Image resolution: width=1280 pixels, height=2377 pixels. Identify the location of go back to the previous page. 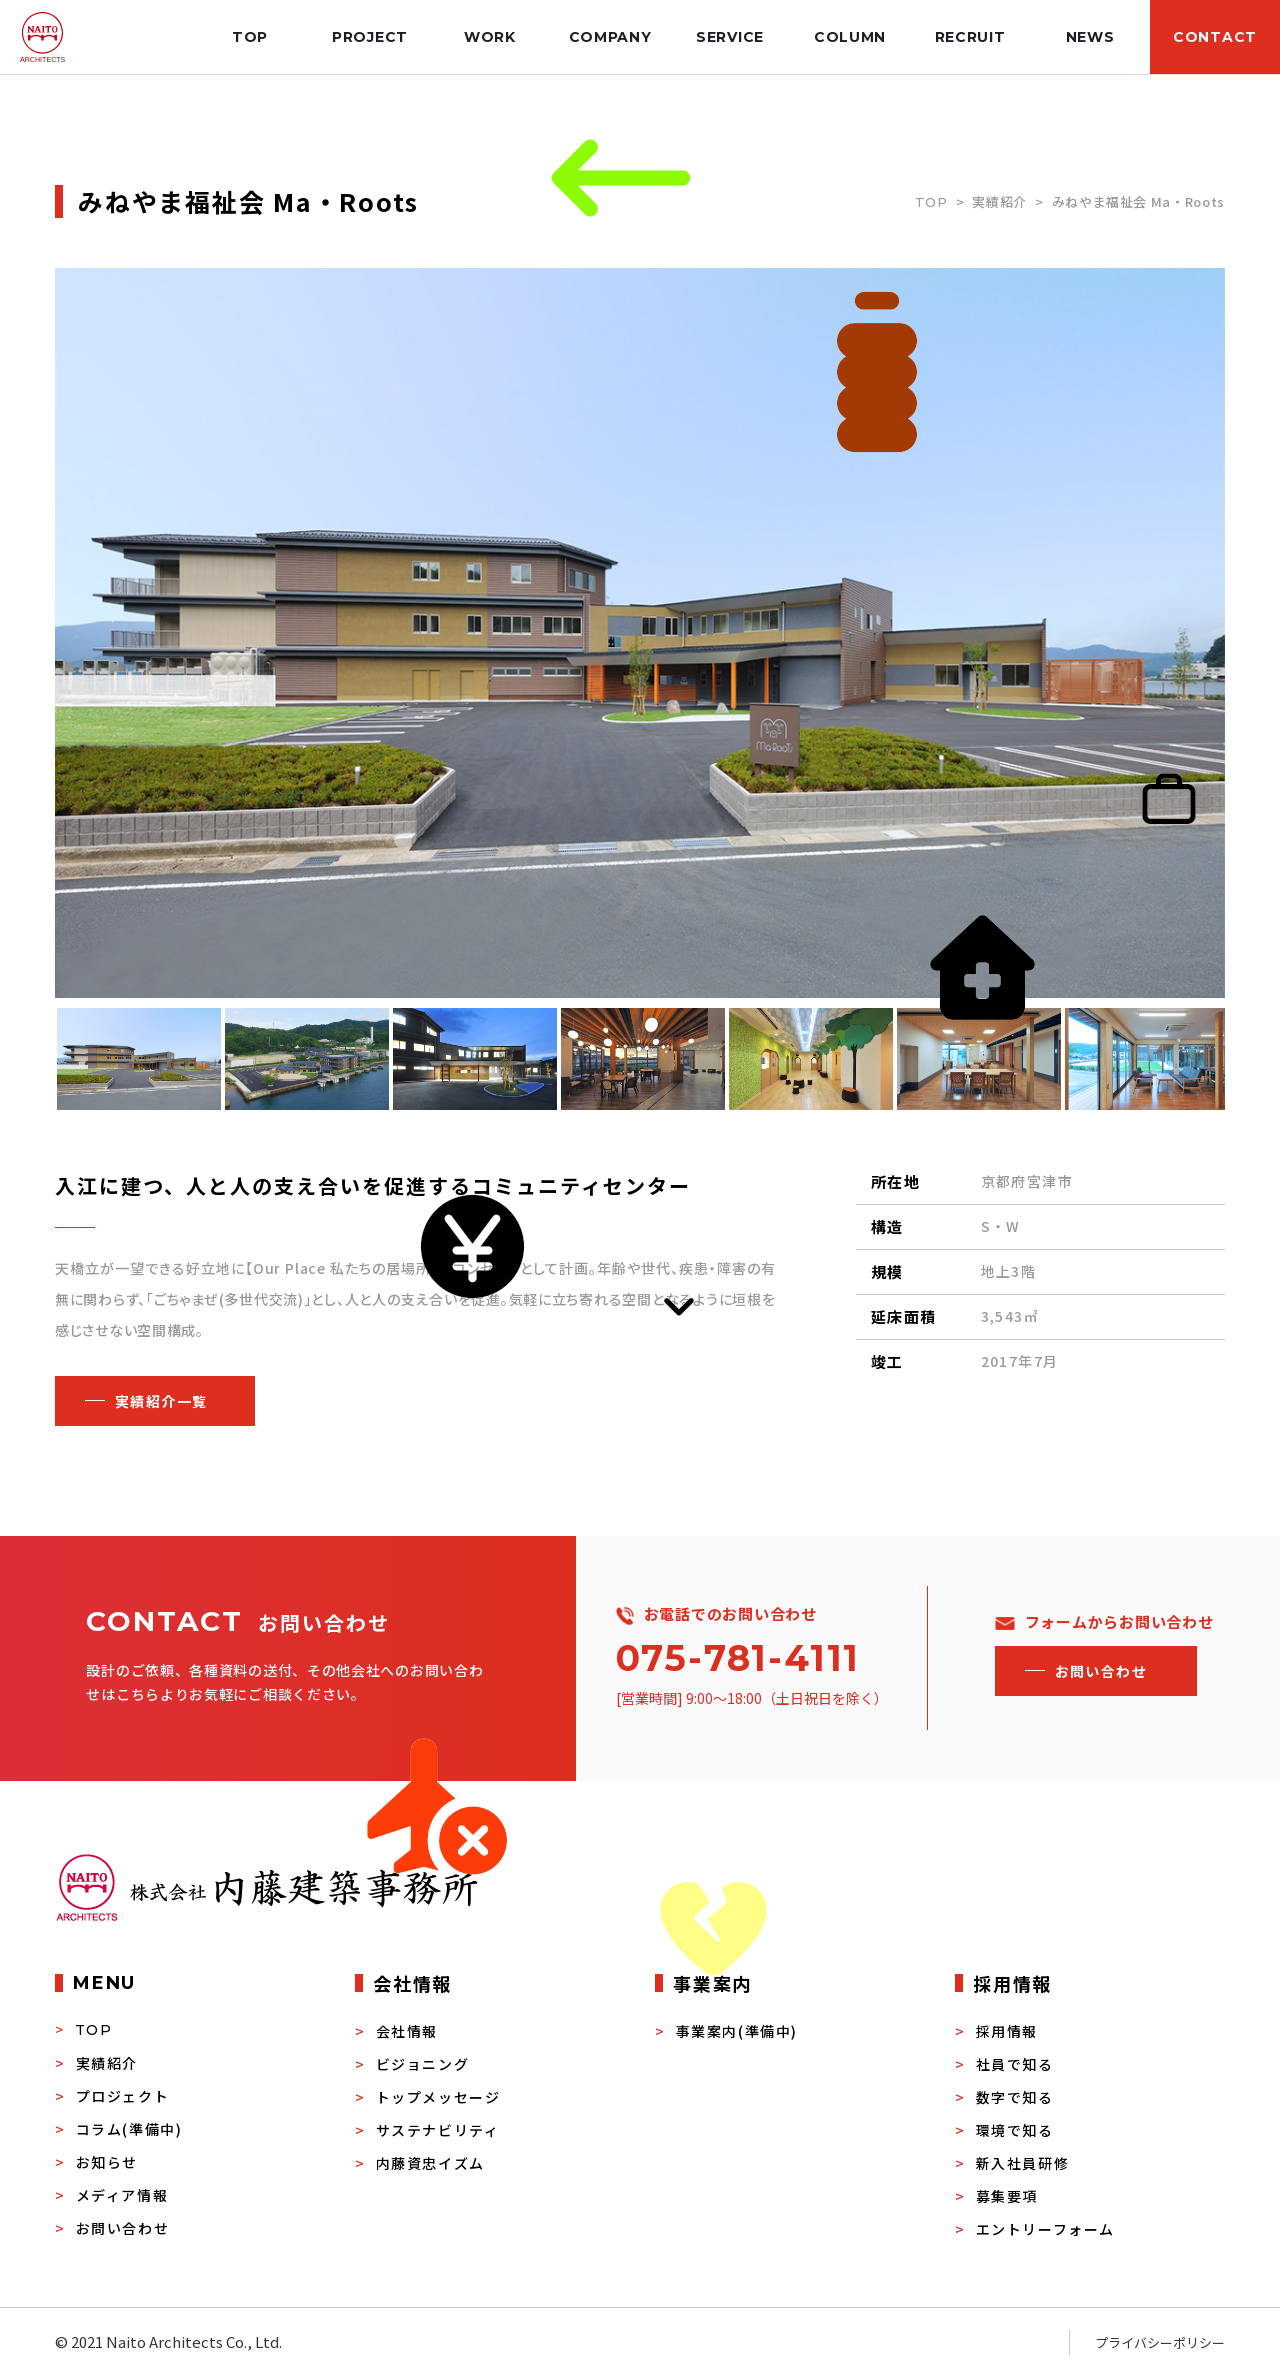
(621, 178).